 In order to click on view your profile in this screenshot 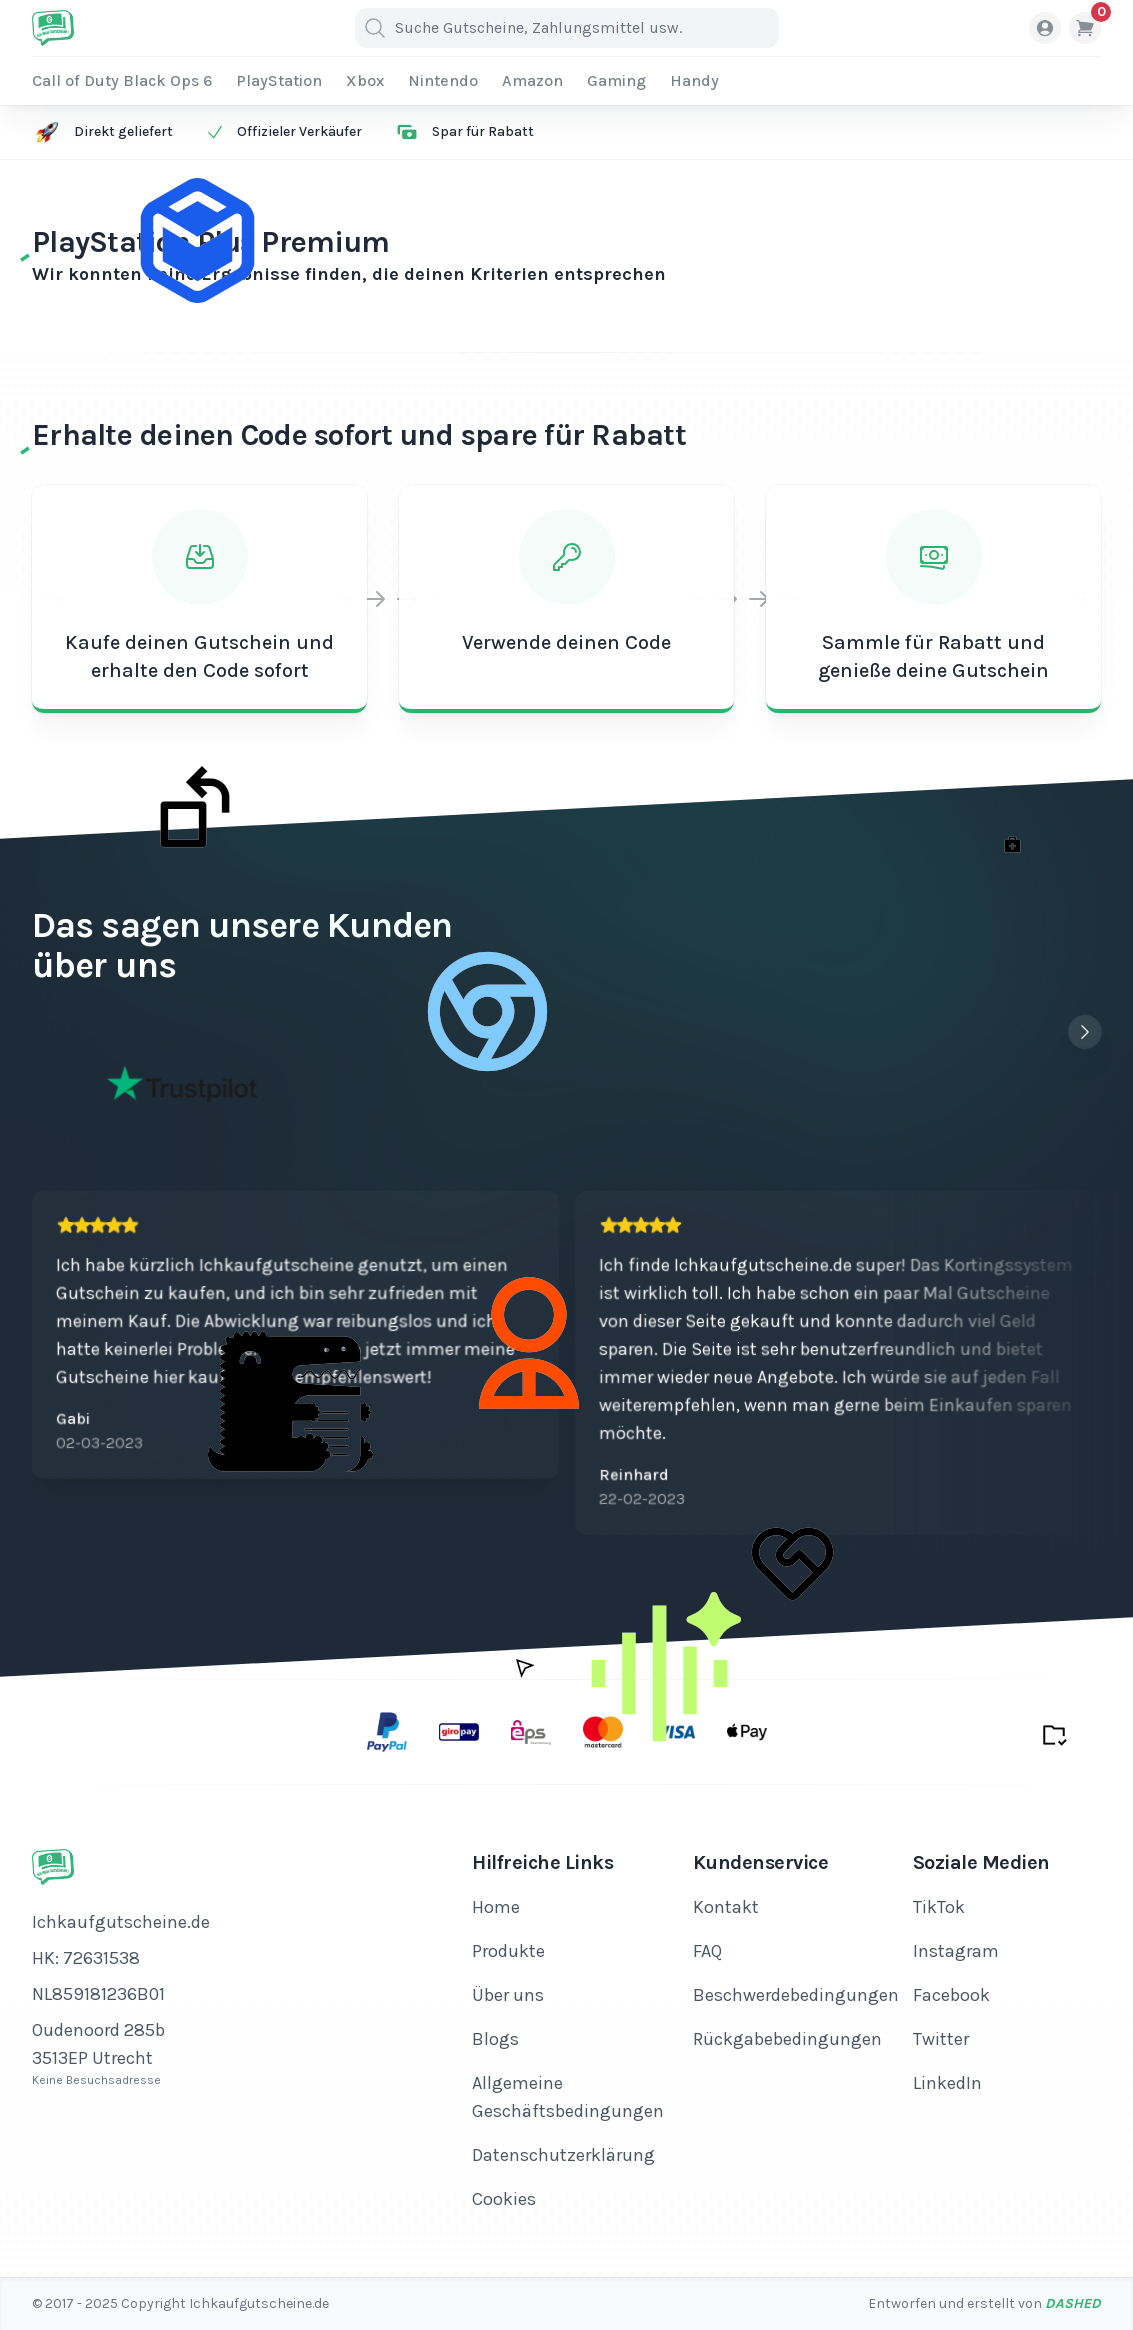, I will do `click(529, 1346)`.